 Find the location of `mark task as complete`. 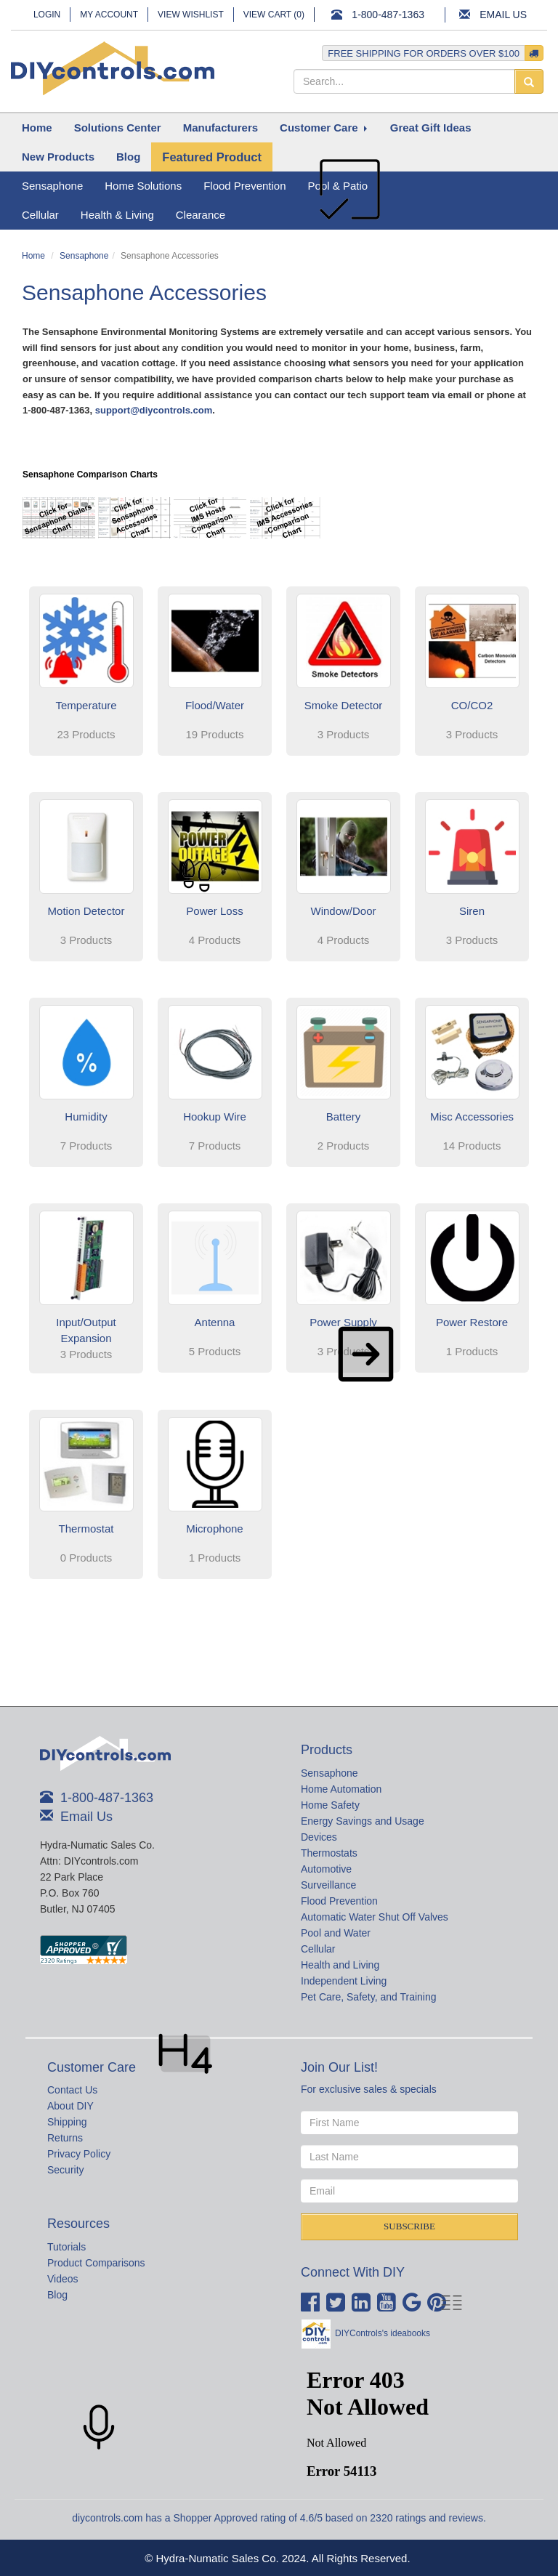

mark task as complete is located at coordinates (349, 189).